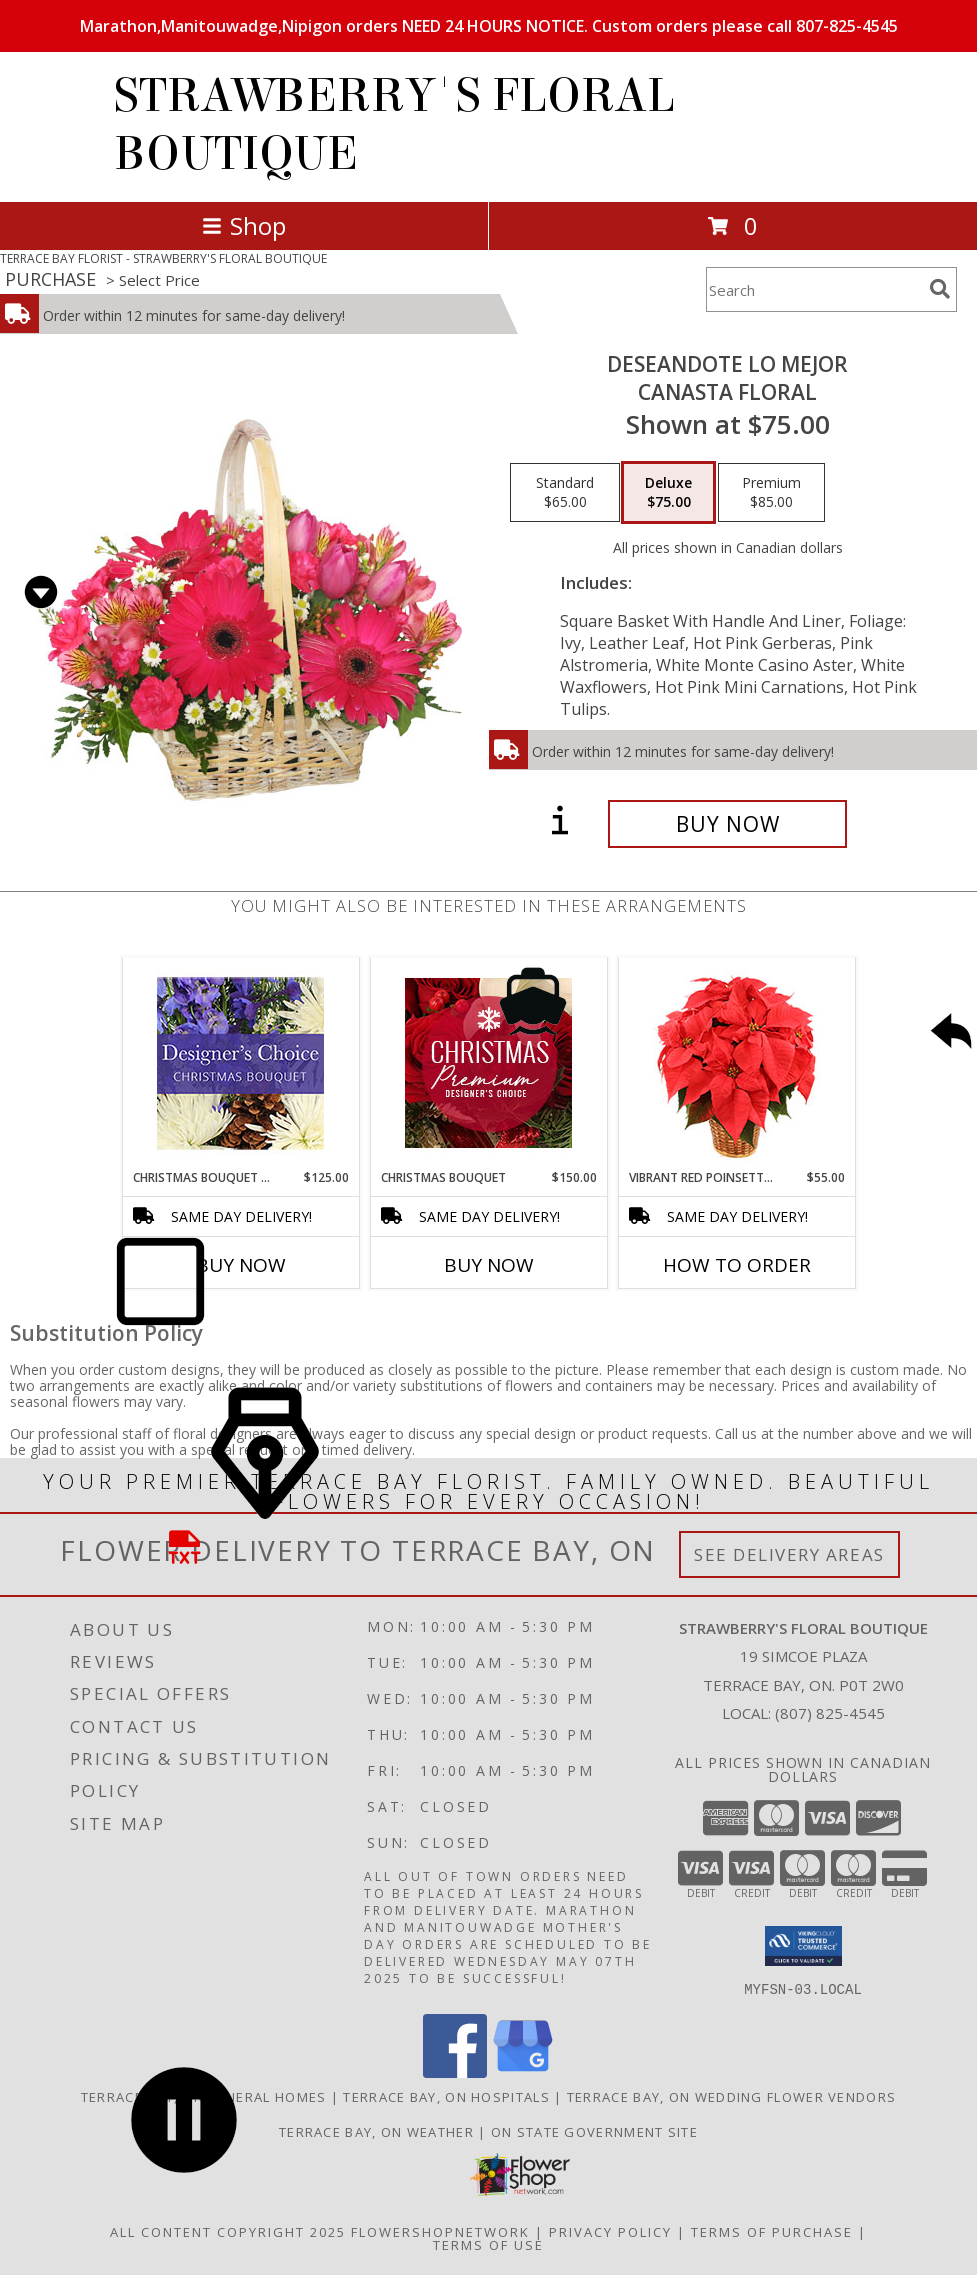  What do you see at coordinates (265, 1450) in the screenshot?
I see `access drawing or illustration tools` at bounding box center [265, 1450].